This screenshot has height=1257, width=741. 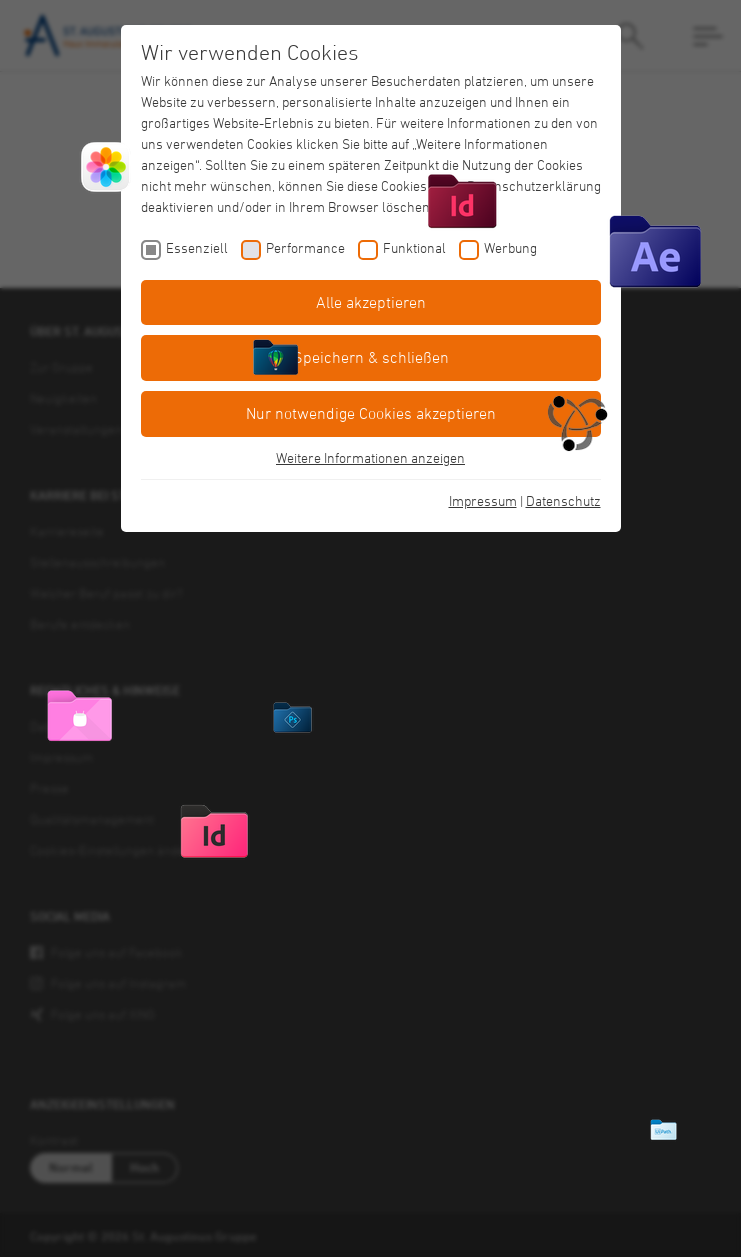 I want to click on open UiPath project folder, so click(x=663, y=1130).